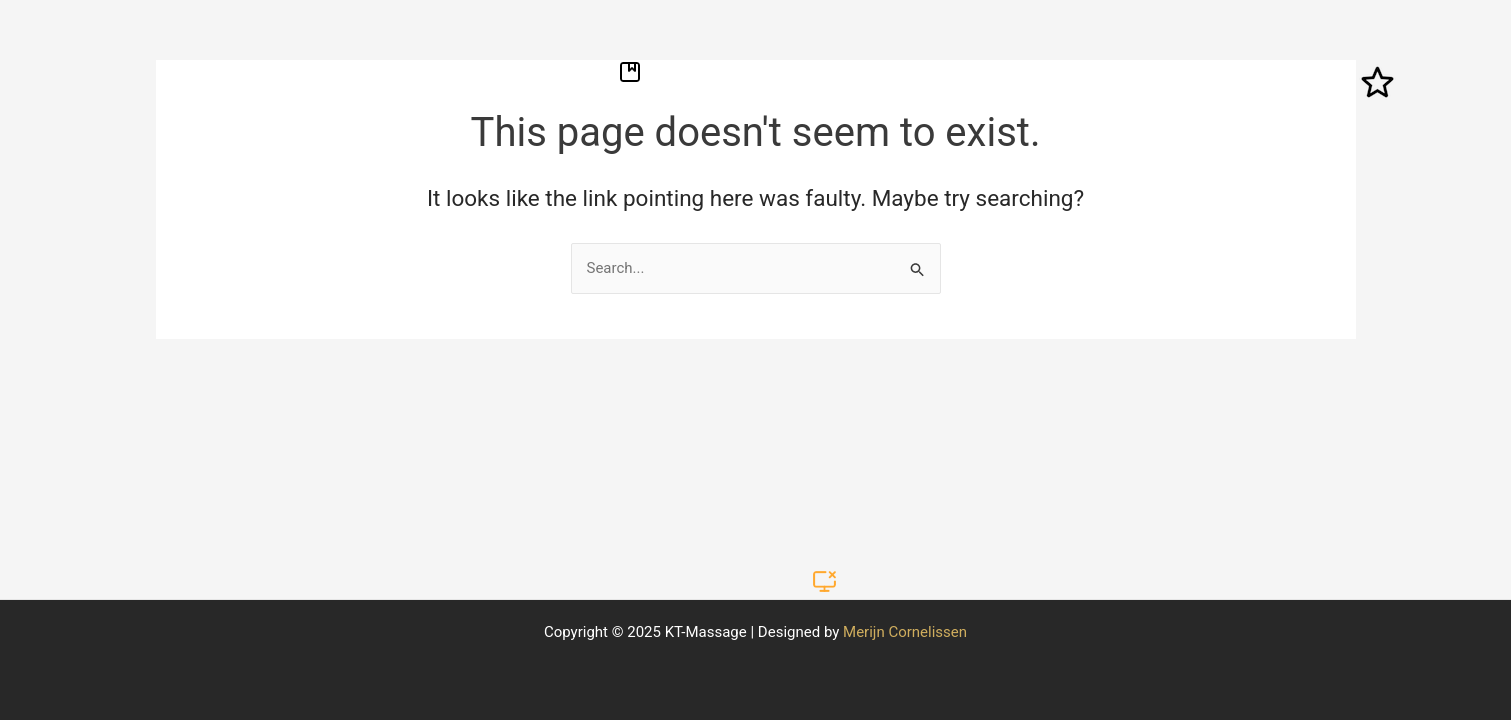 The width and height of the screenshot is (1511, 720). What do you see at coordinates (1377, 82) in the screenshot?
I see `add item to favorites` at bounding box center [1377, 82].